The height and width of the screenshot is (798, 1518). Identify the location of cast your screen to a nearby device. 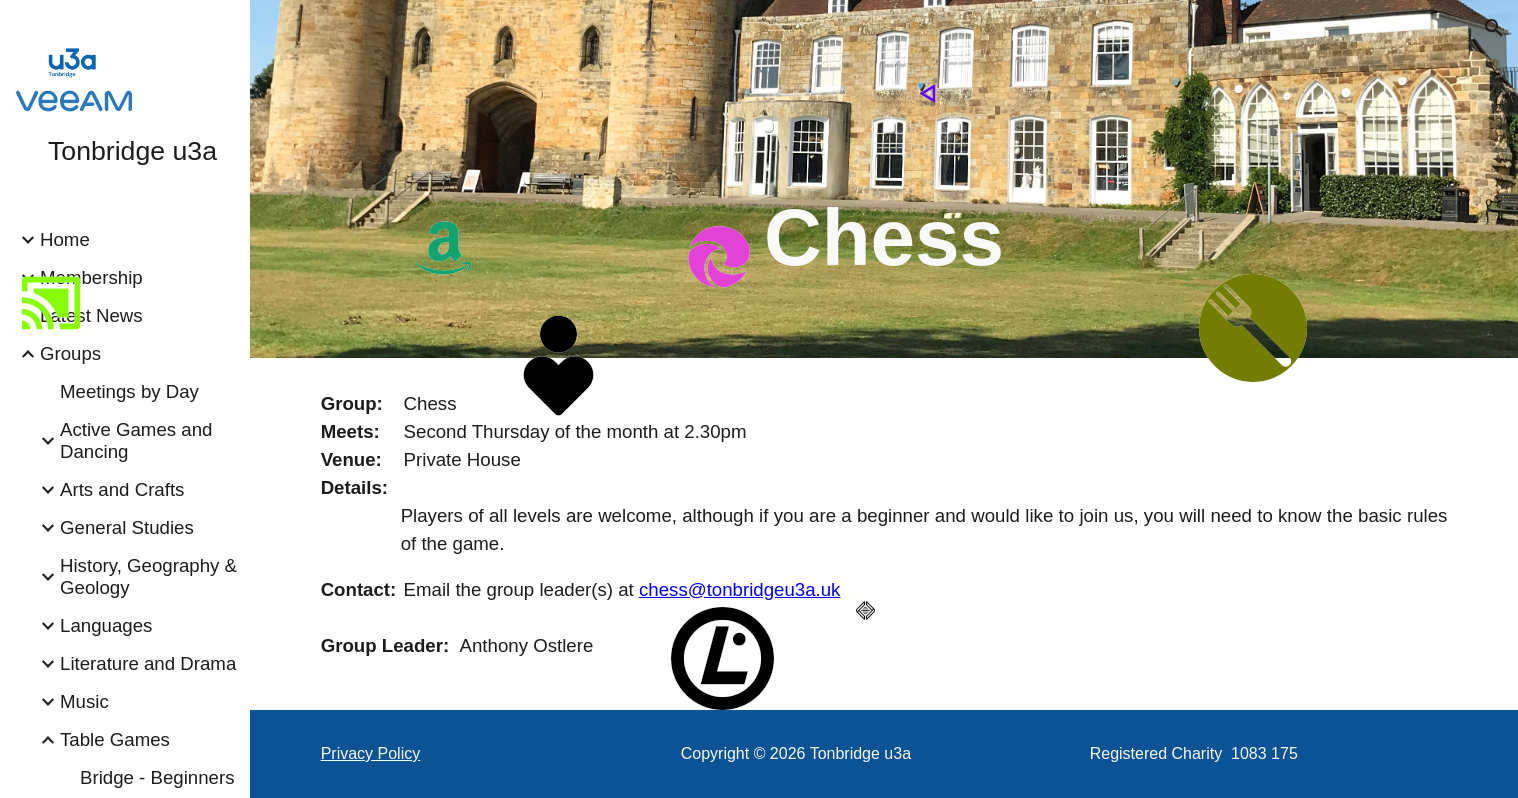
(51, 303).